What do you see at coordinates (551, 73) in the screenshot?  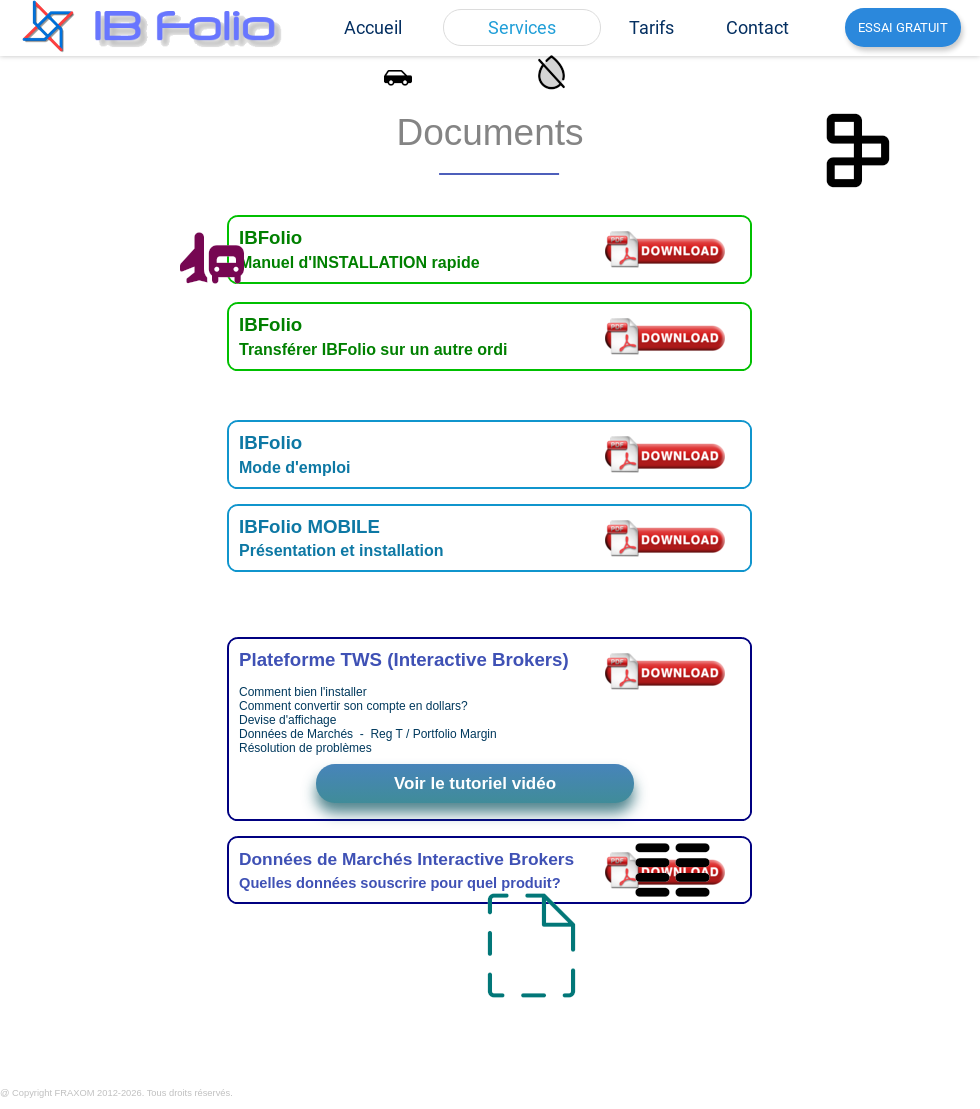 I see `disable water or liquid detection` at bounding box center [551, 73].